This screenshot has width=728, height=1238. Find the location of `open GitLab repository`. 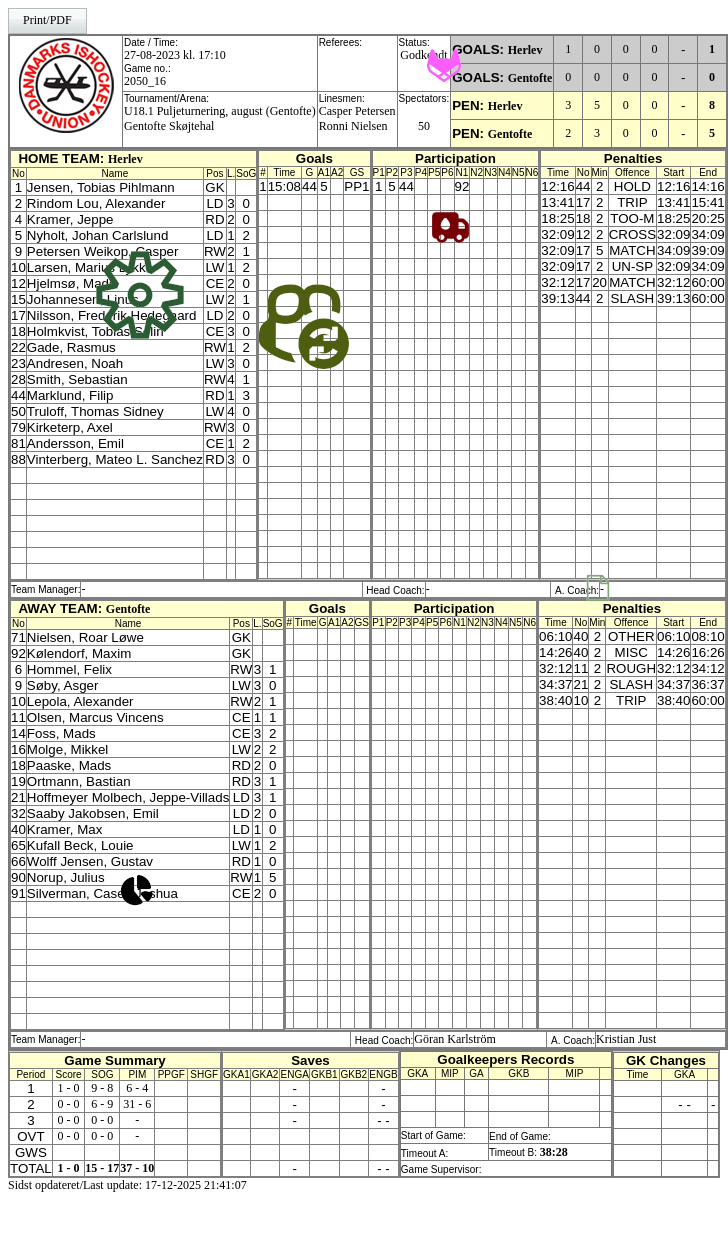

open GitLab repository is located at coordinates (444, 65).